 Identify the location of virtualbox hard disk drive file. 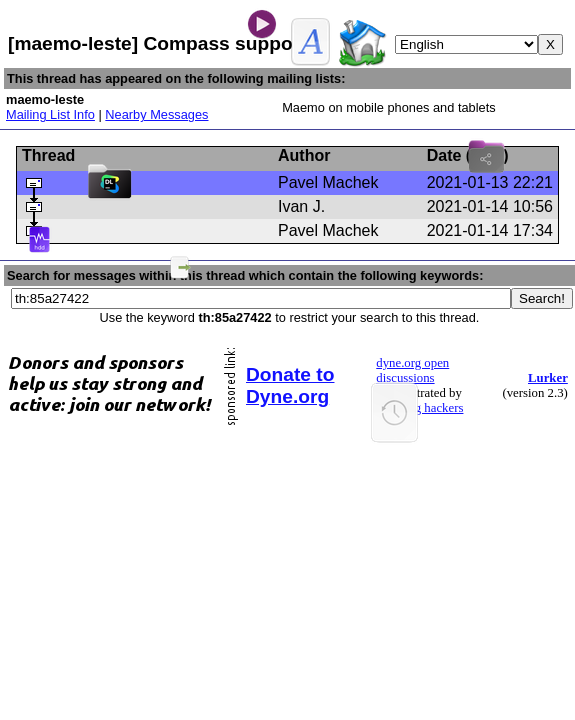
(39, 239).